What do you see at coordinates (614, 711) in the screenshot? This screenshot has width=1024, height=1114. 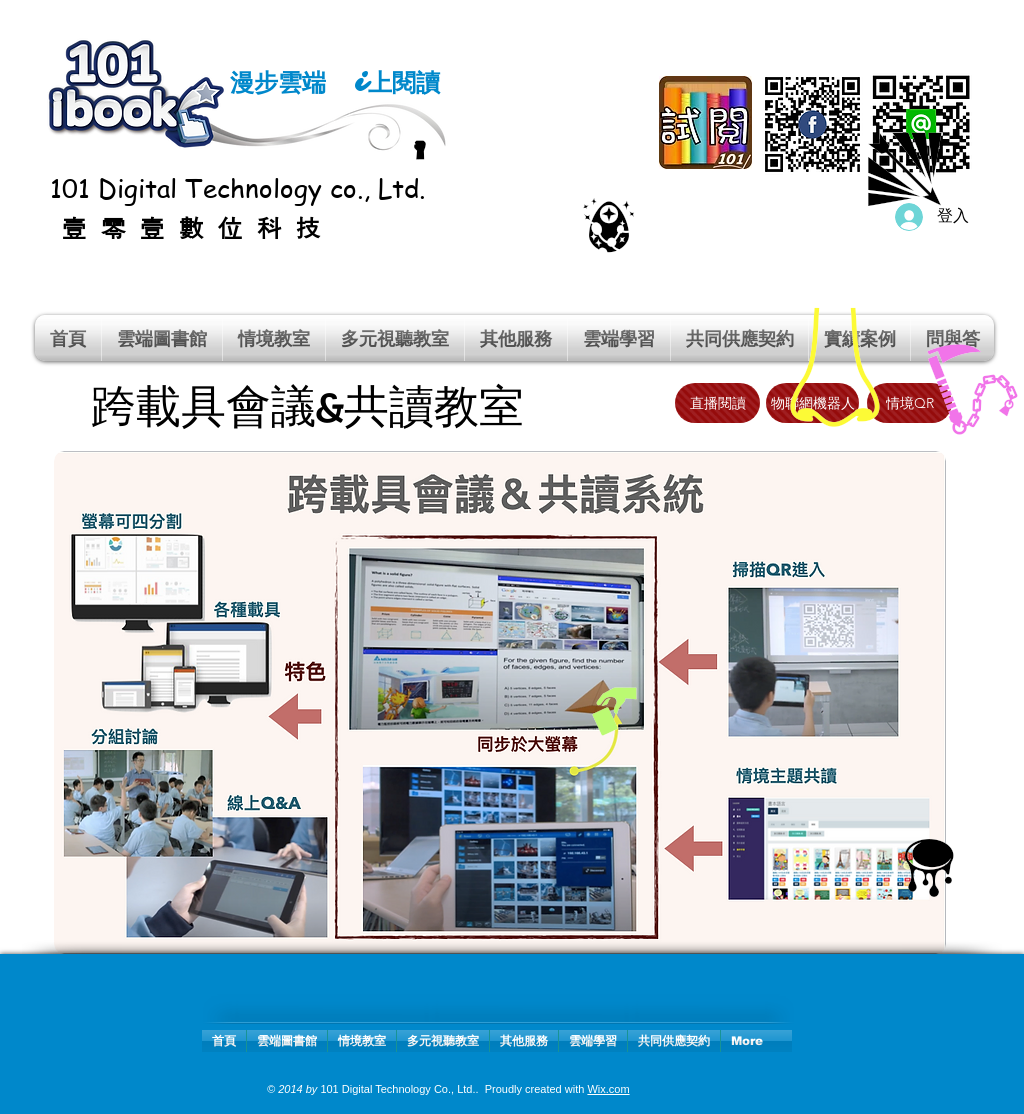 I see `play a card from your hand` at bounding box center [614, 711].